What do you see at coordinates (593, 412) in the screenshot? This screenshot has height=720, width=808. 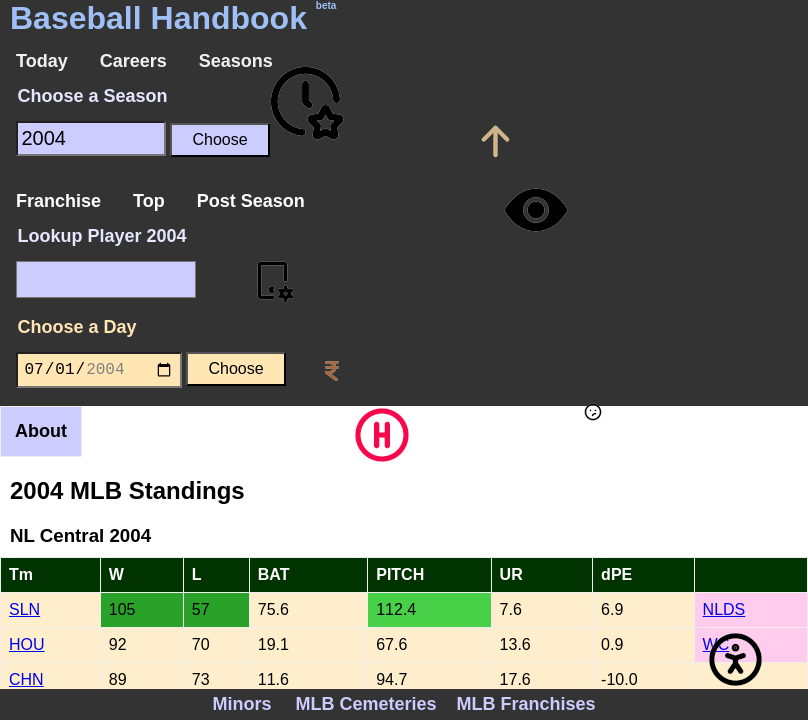 I see `indicate user frustration or negative feedback` at bounding box center [593, 412].